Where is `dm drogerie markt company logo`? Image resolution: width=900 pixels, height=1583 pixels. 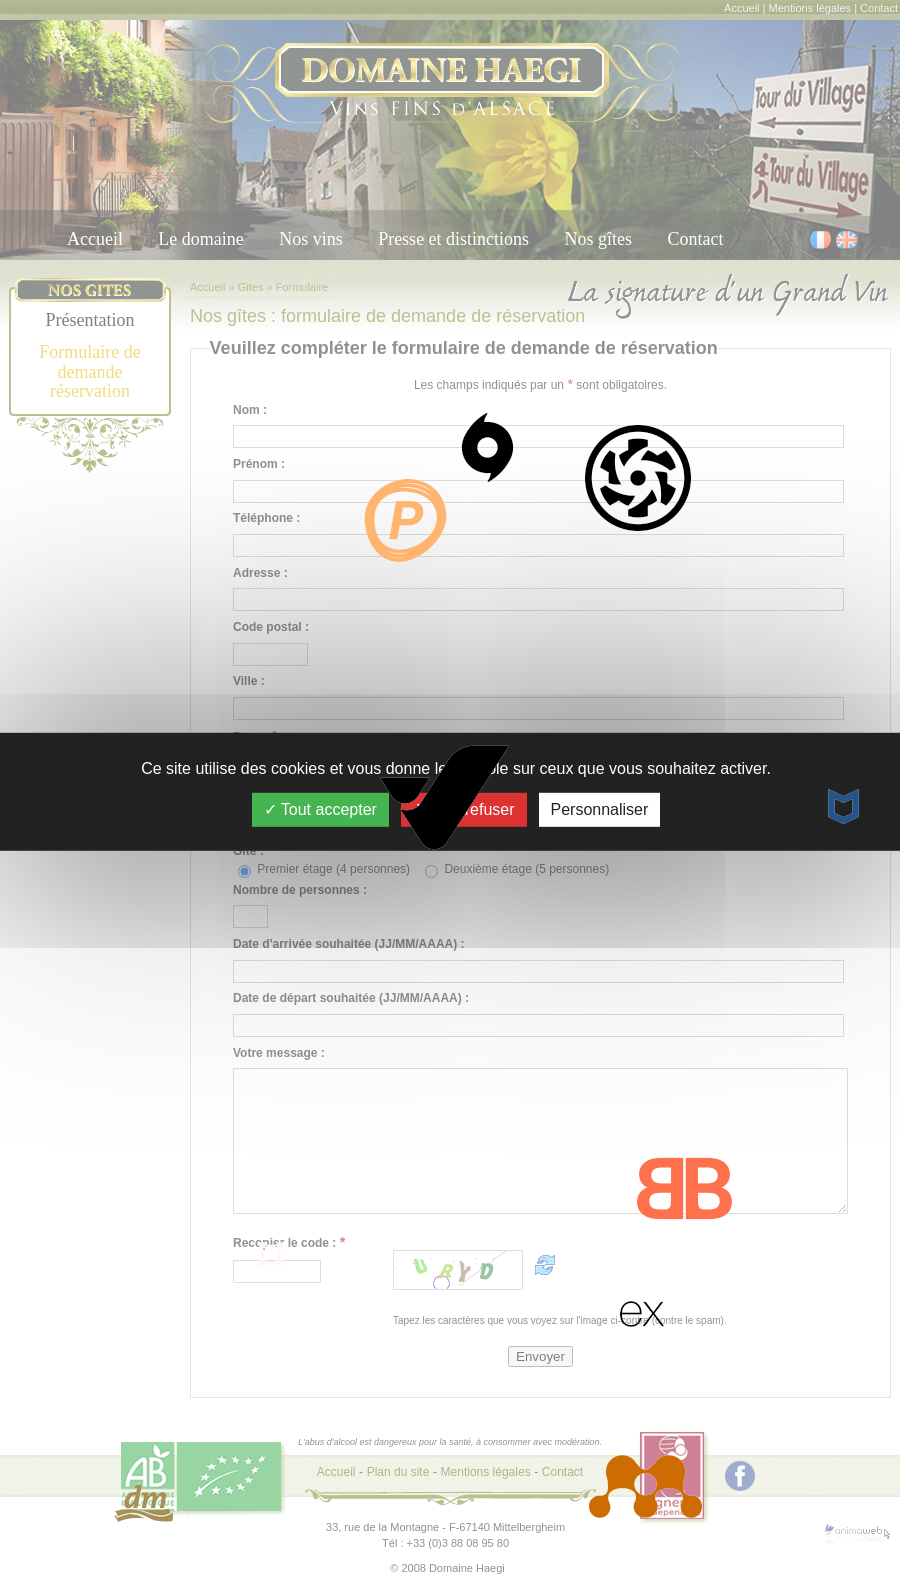
dm drogerie markt company logo is located at coordinates (143, 1503).